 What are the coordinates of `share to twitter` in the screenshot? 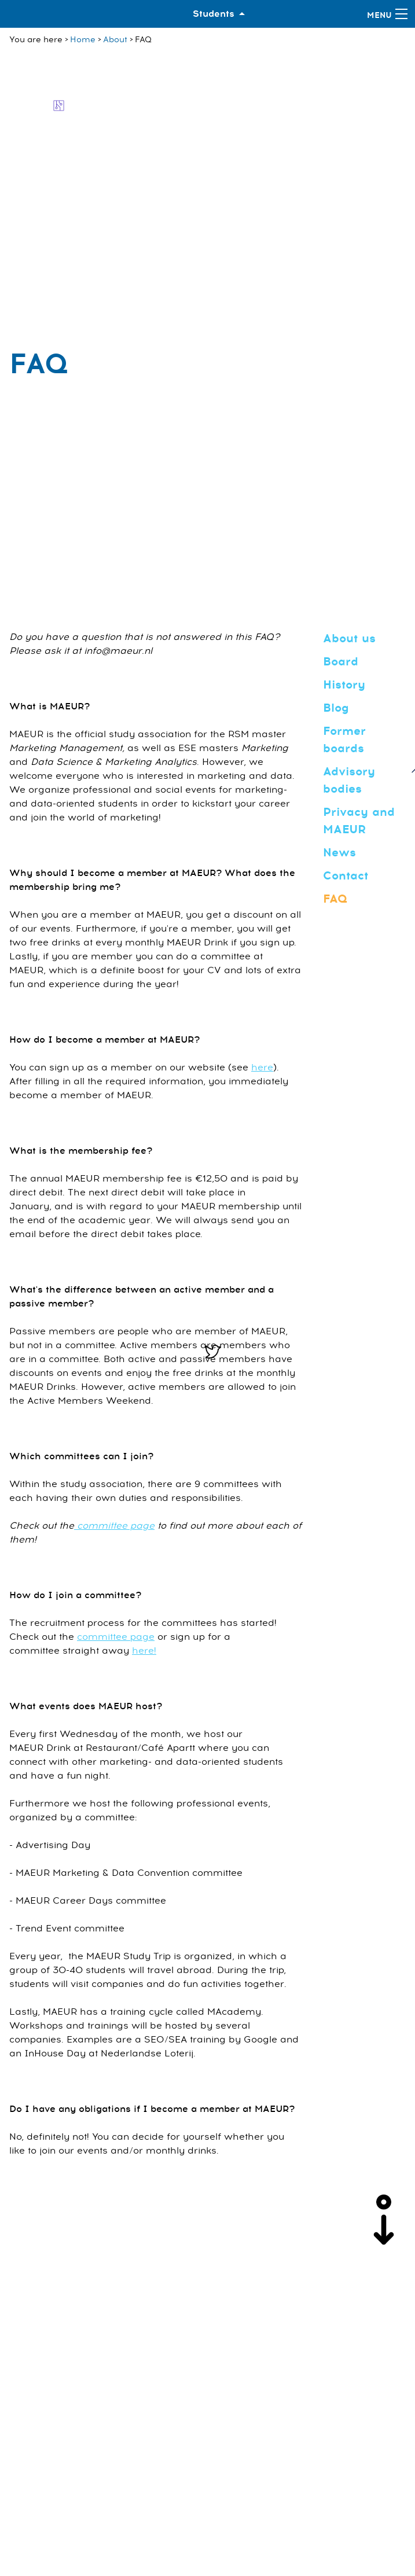 It's located at (212, 1351).